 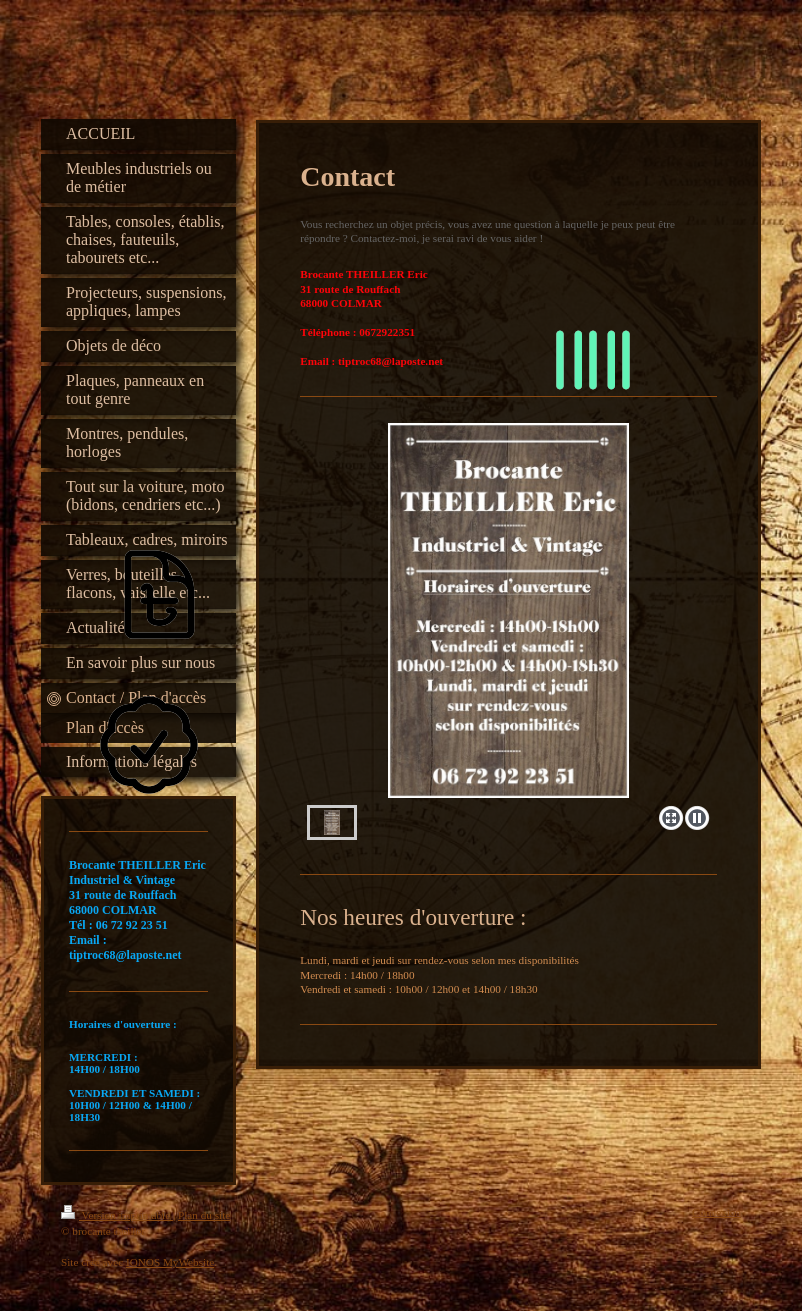 I want to click on verified account or user badge, so click(x=149, y=745).